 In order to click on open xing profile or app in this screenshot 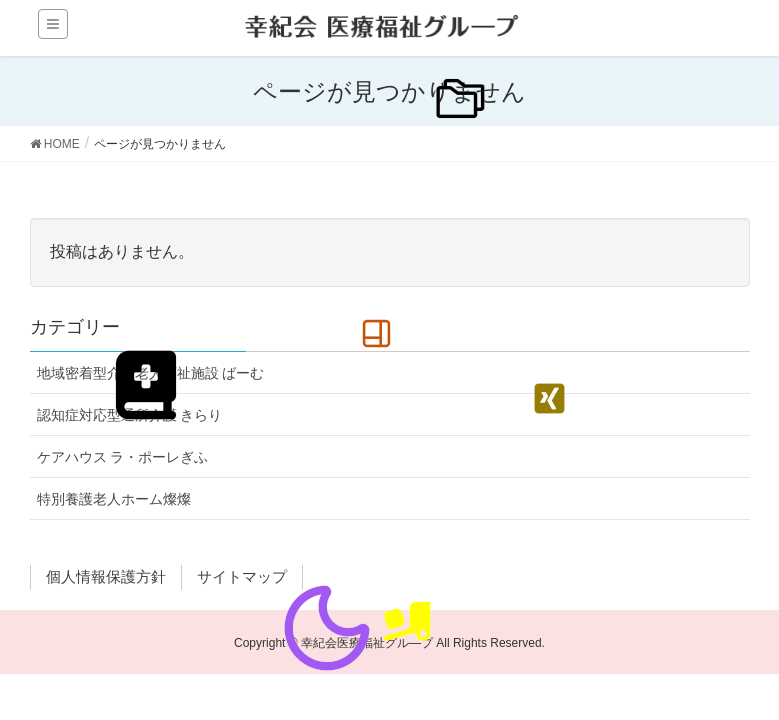, I will do `click(549, 398)`.